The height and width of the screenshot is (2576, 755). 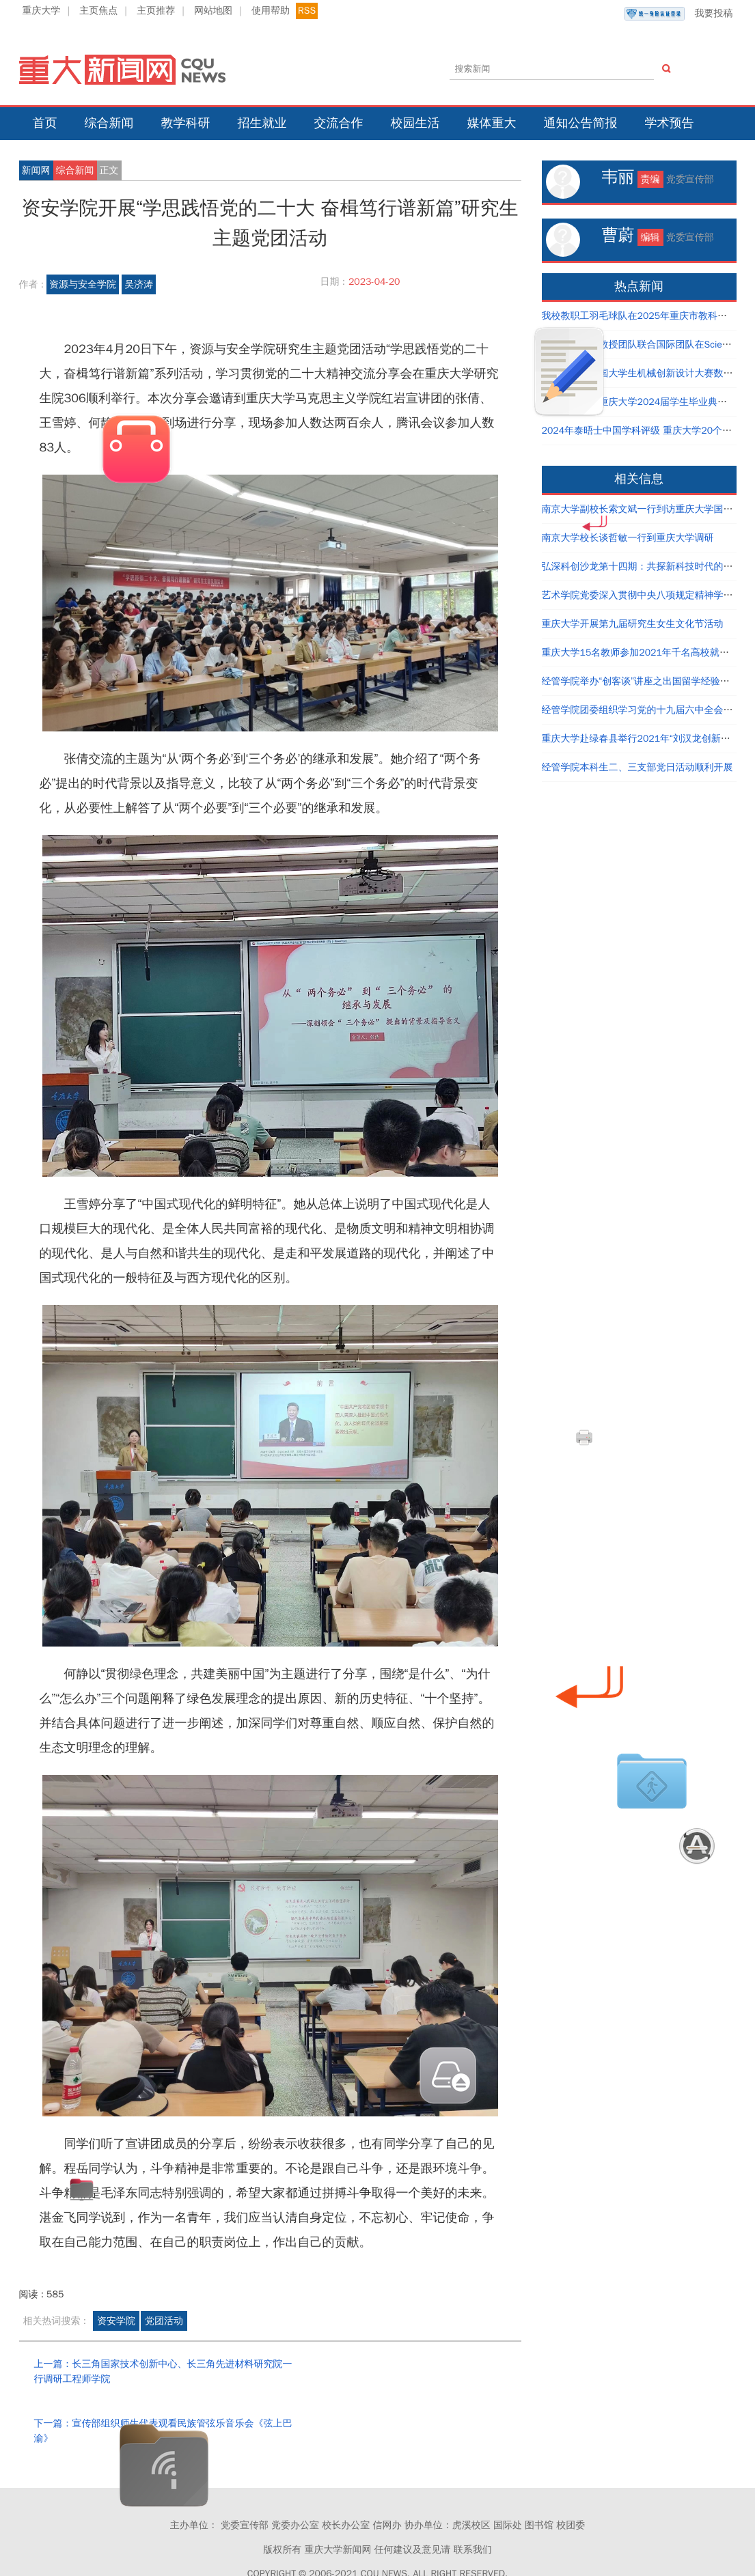 I want to click on eject or safely remove external storage device, so click(x=448, y=2076).